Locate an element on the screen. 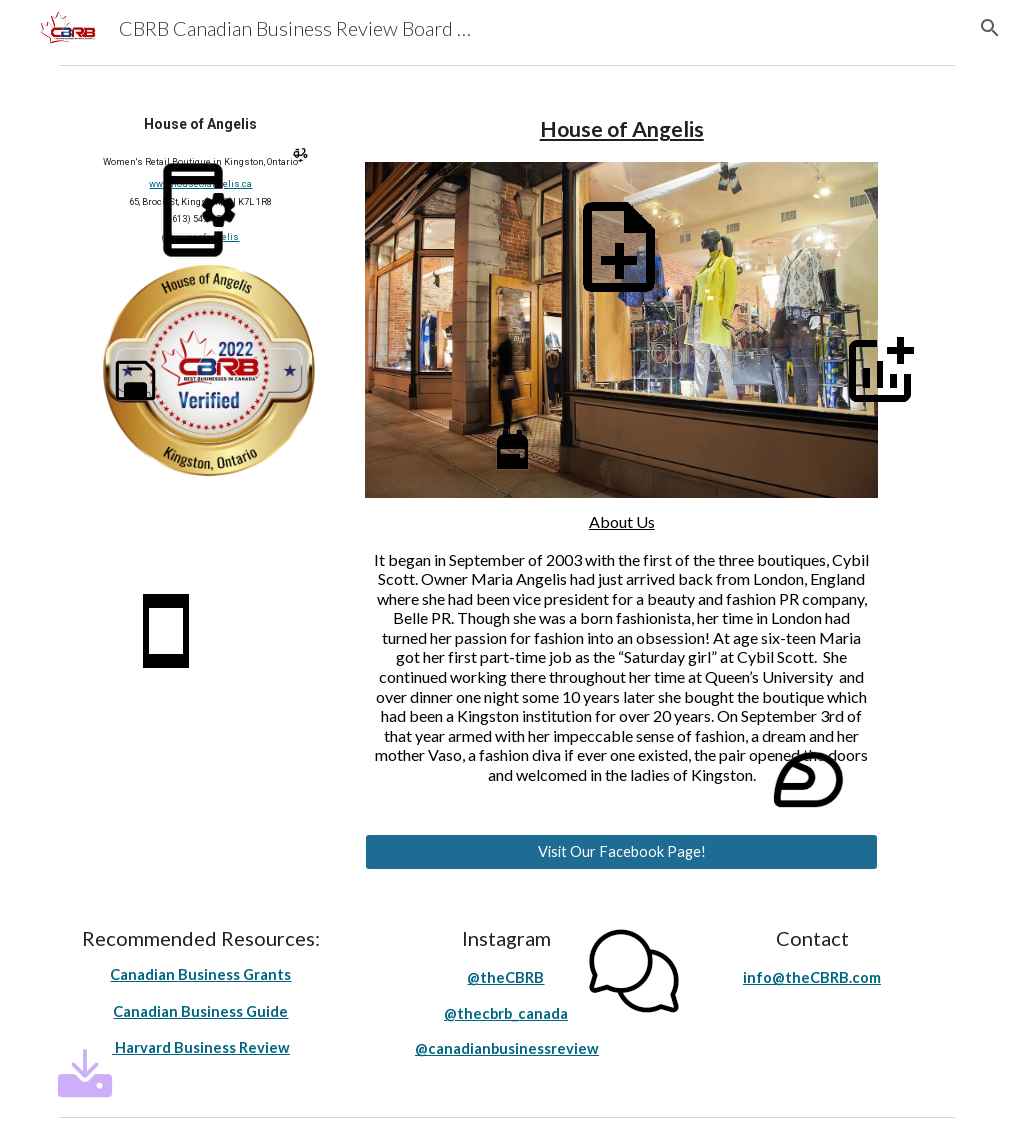  create a new note or document is located at coordinates (619, 247).